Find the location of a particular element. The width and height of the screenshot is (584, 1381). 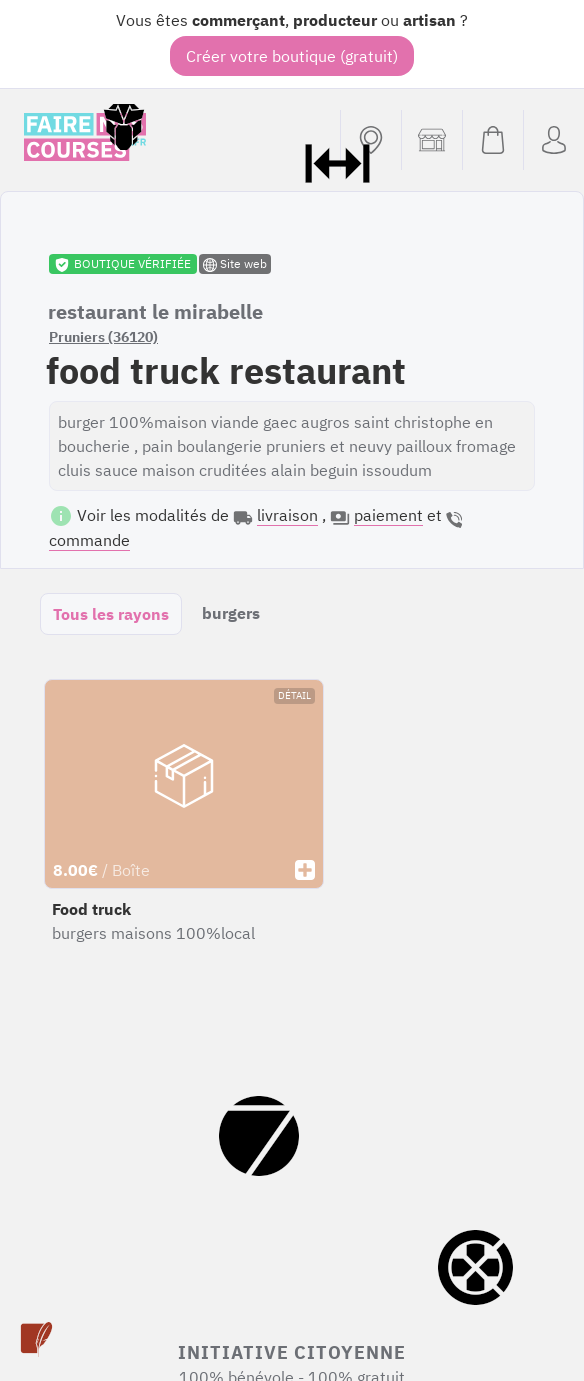

PrimeVue UI component library logo is located at coordinates (124, 127).